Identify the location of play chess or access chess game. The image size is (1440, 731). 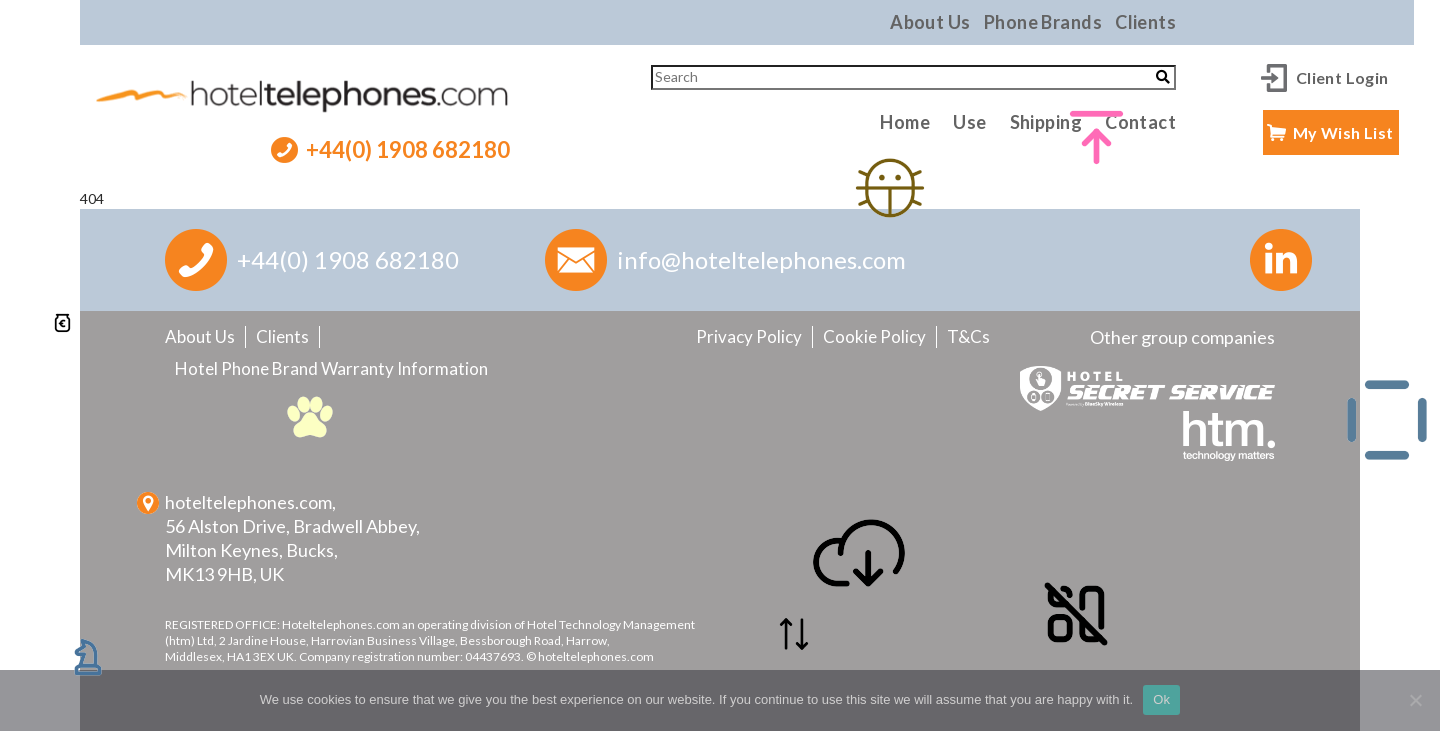
(88, 658).